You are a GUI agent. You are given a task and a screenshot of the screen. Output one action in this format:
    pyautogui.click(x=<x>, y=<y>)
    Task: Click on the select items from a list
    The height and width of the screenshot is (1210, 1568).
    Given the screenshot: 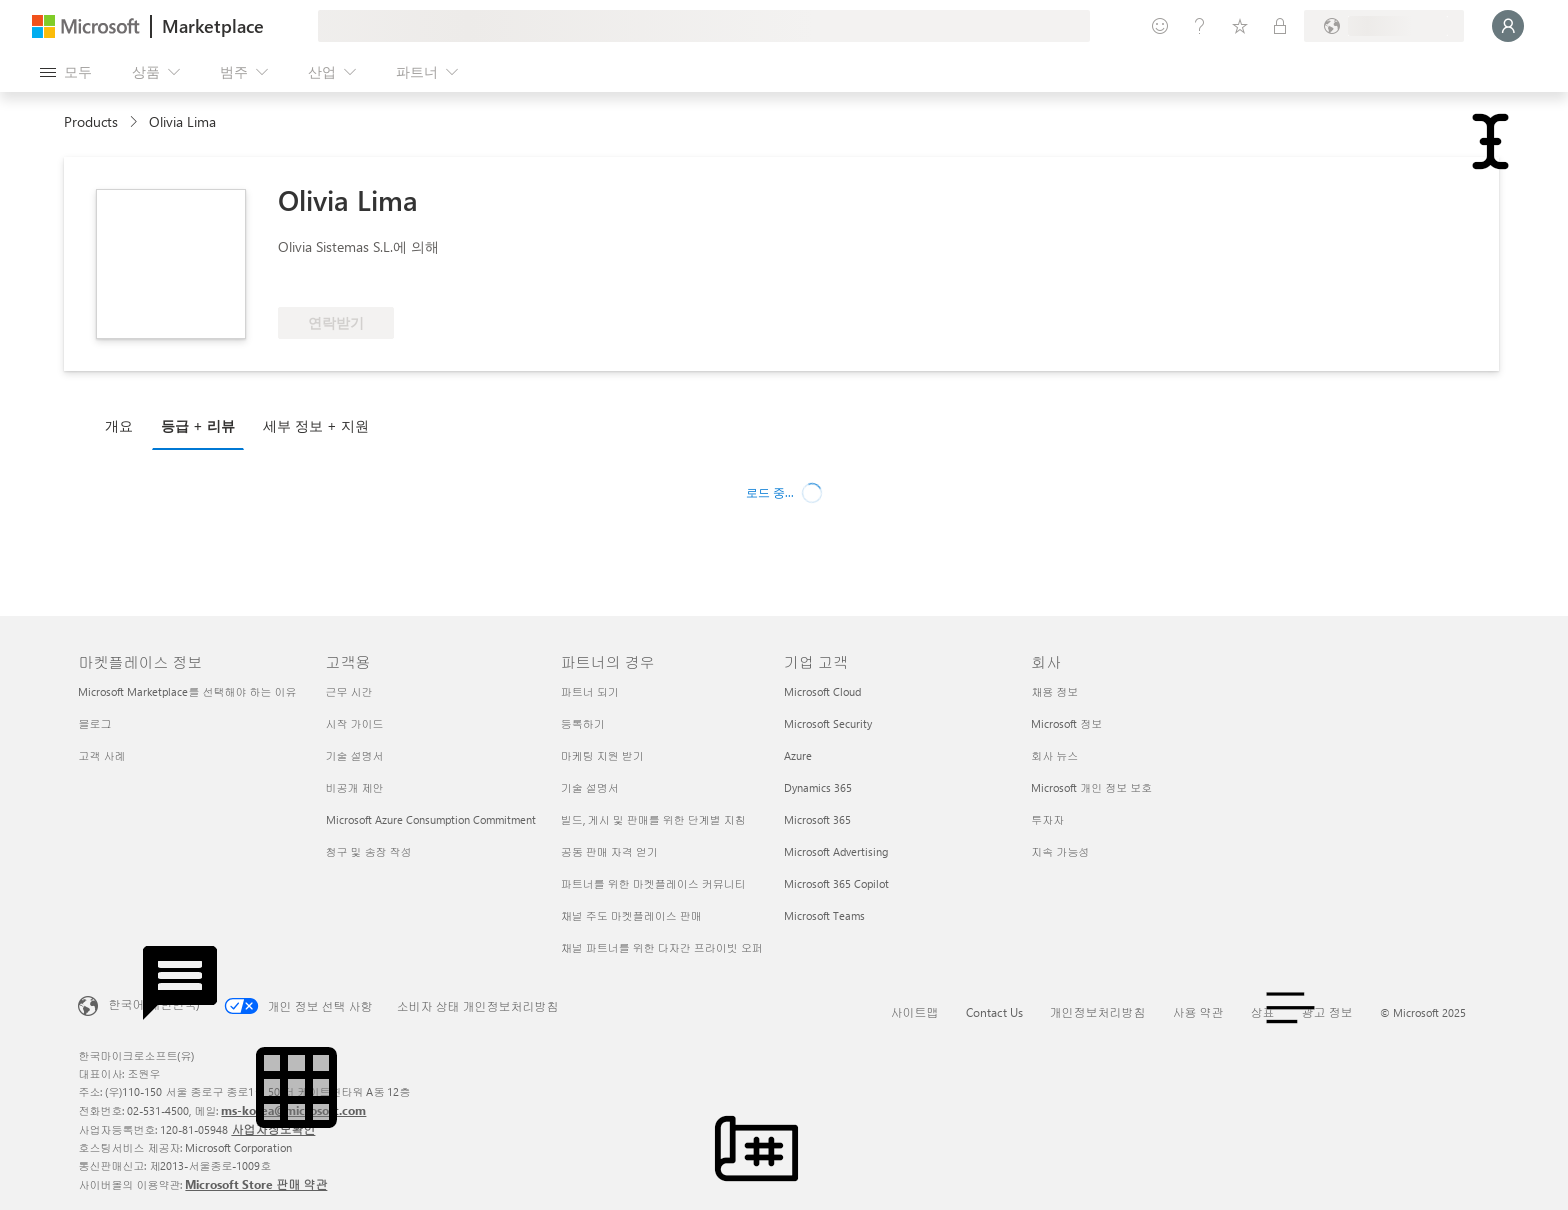 What is the action you would take?
    pyautogui.click(x=1290, y=1009)
    